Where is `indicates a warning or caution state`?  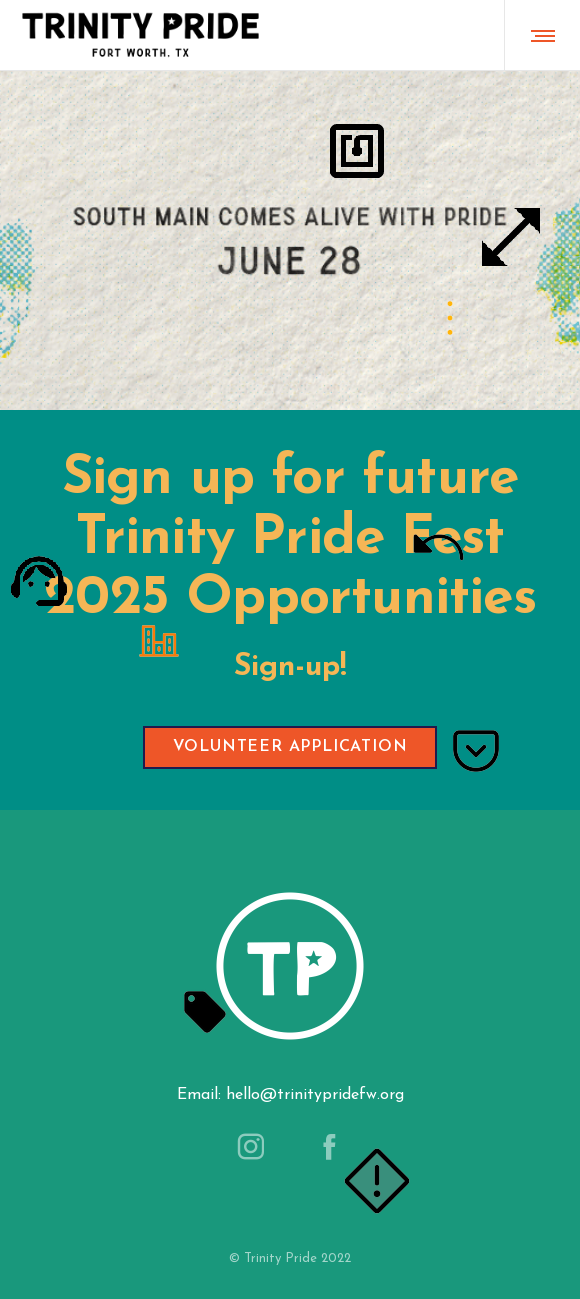 indicates a warning or caution state is located at coordinates (377, 1181).